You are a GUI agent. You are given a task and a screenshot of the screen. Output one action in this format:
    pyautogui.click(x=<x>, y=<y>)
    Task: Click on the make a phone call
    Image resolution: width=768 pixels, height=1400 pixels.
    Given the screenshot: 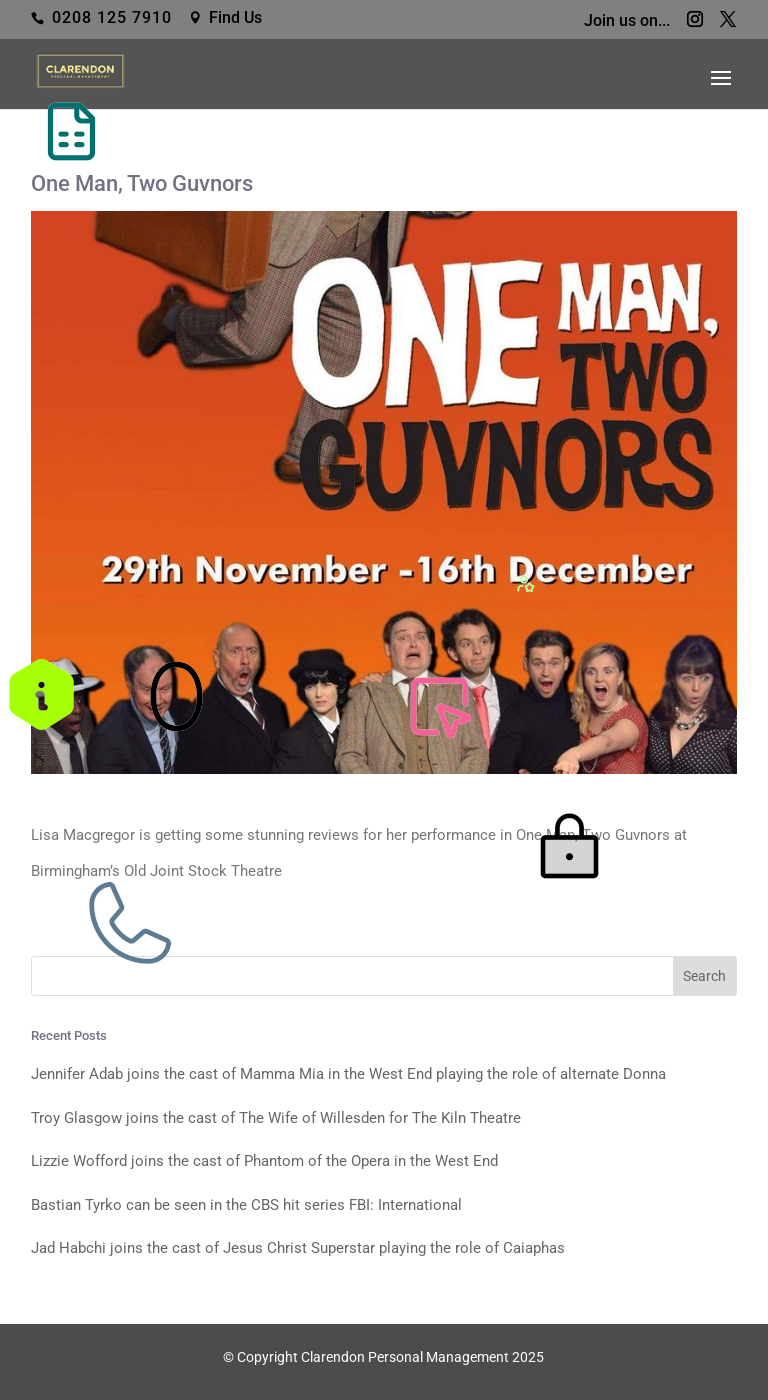 What is the action you would take?
    pyautogui.click(x=128, y=924)
    